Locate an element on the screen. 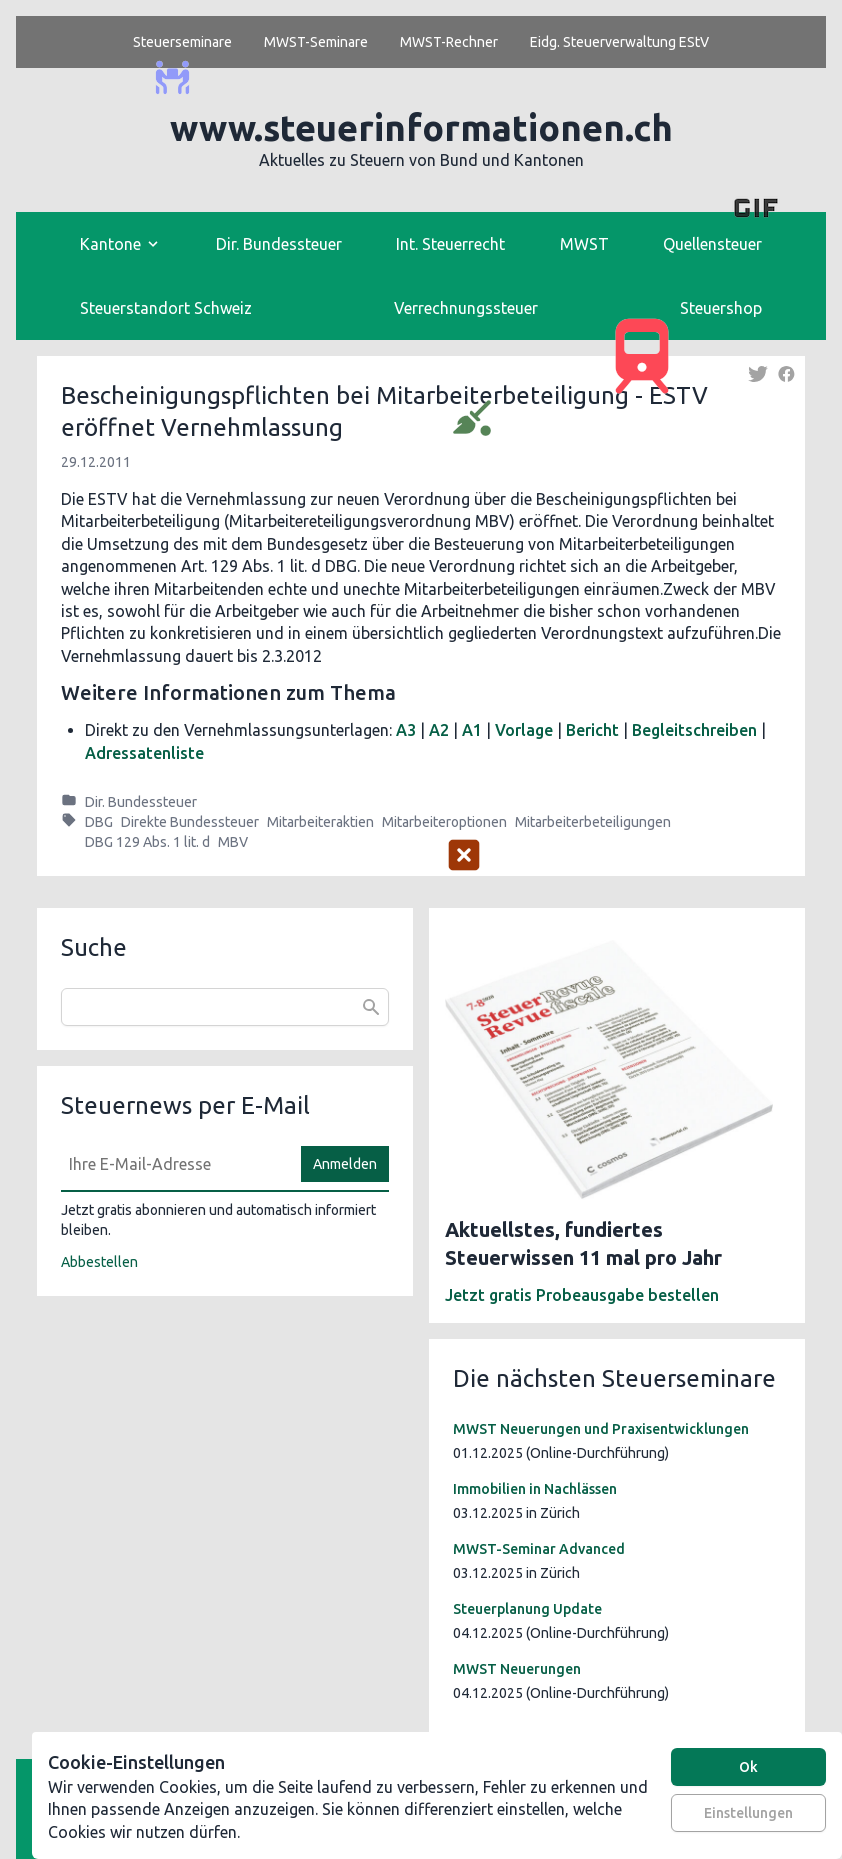 Image resolution: width=842 pixels, height=1859 pixels. close or dismiss a dialog box is located at coordinates (464, 855).